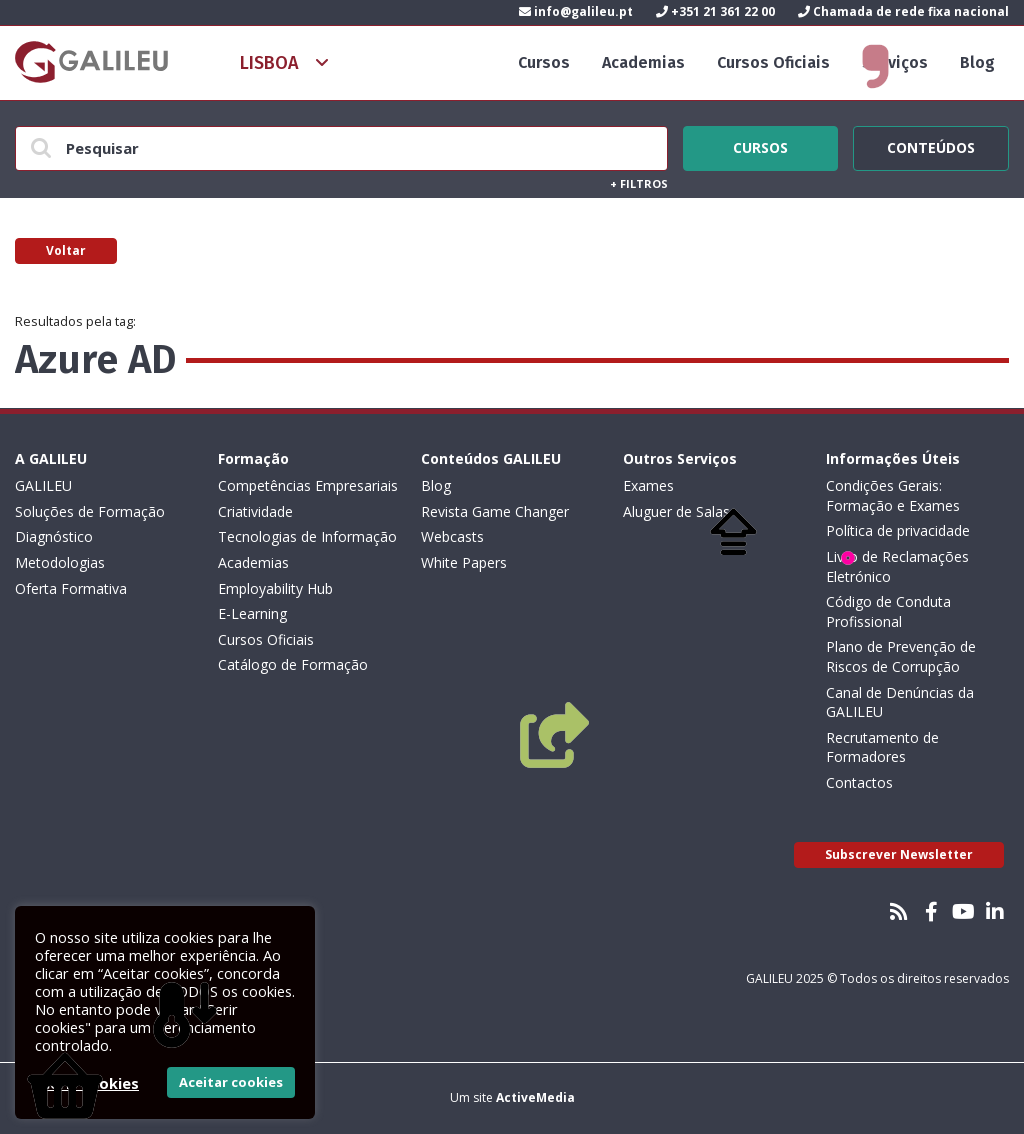  Describe the element at coordinates (65, 1088) in the screenshot. I see `view your shopping basket` at that location.